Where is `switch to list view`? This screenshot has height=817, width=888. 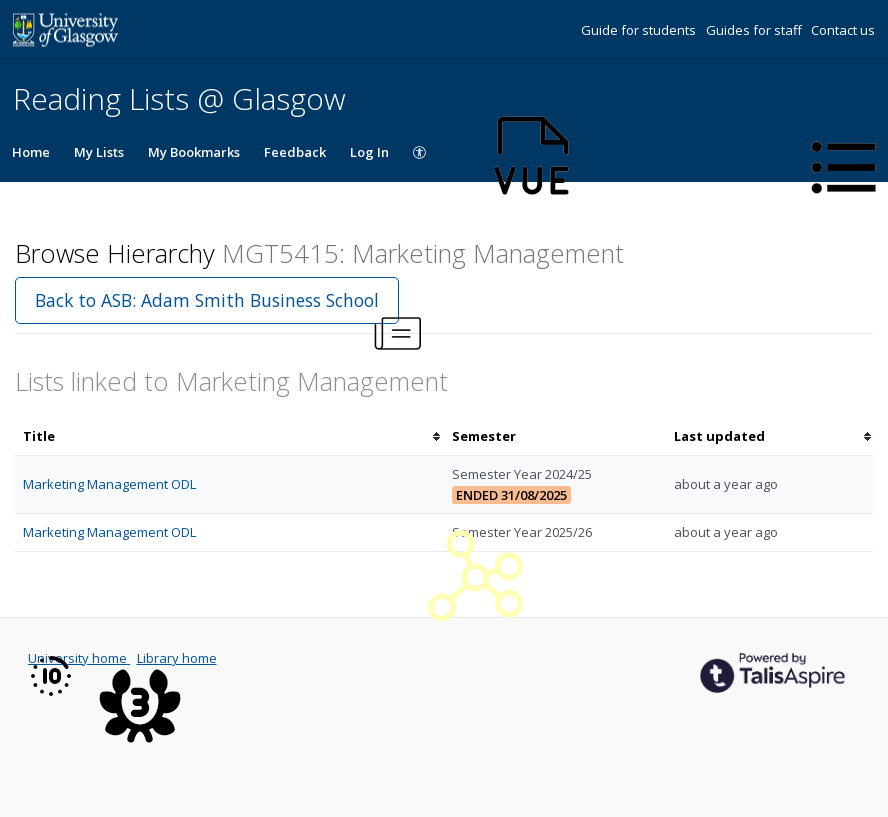
switch to list view is located at coordinates (844, 167).